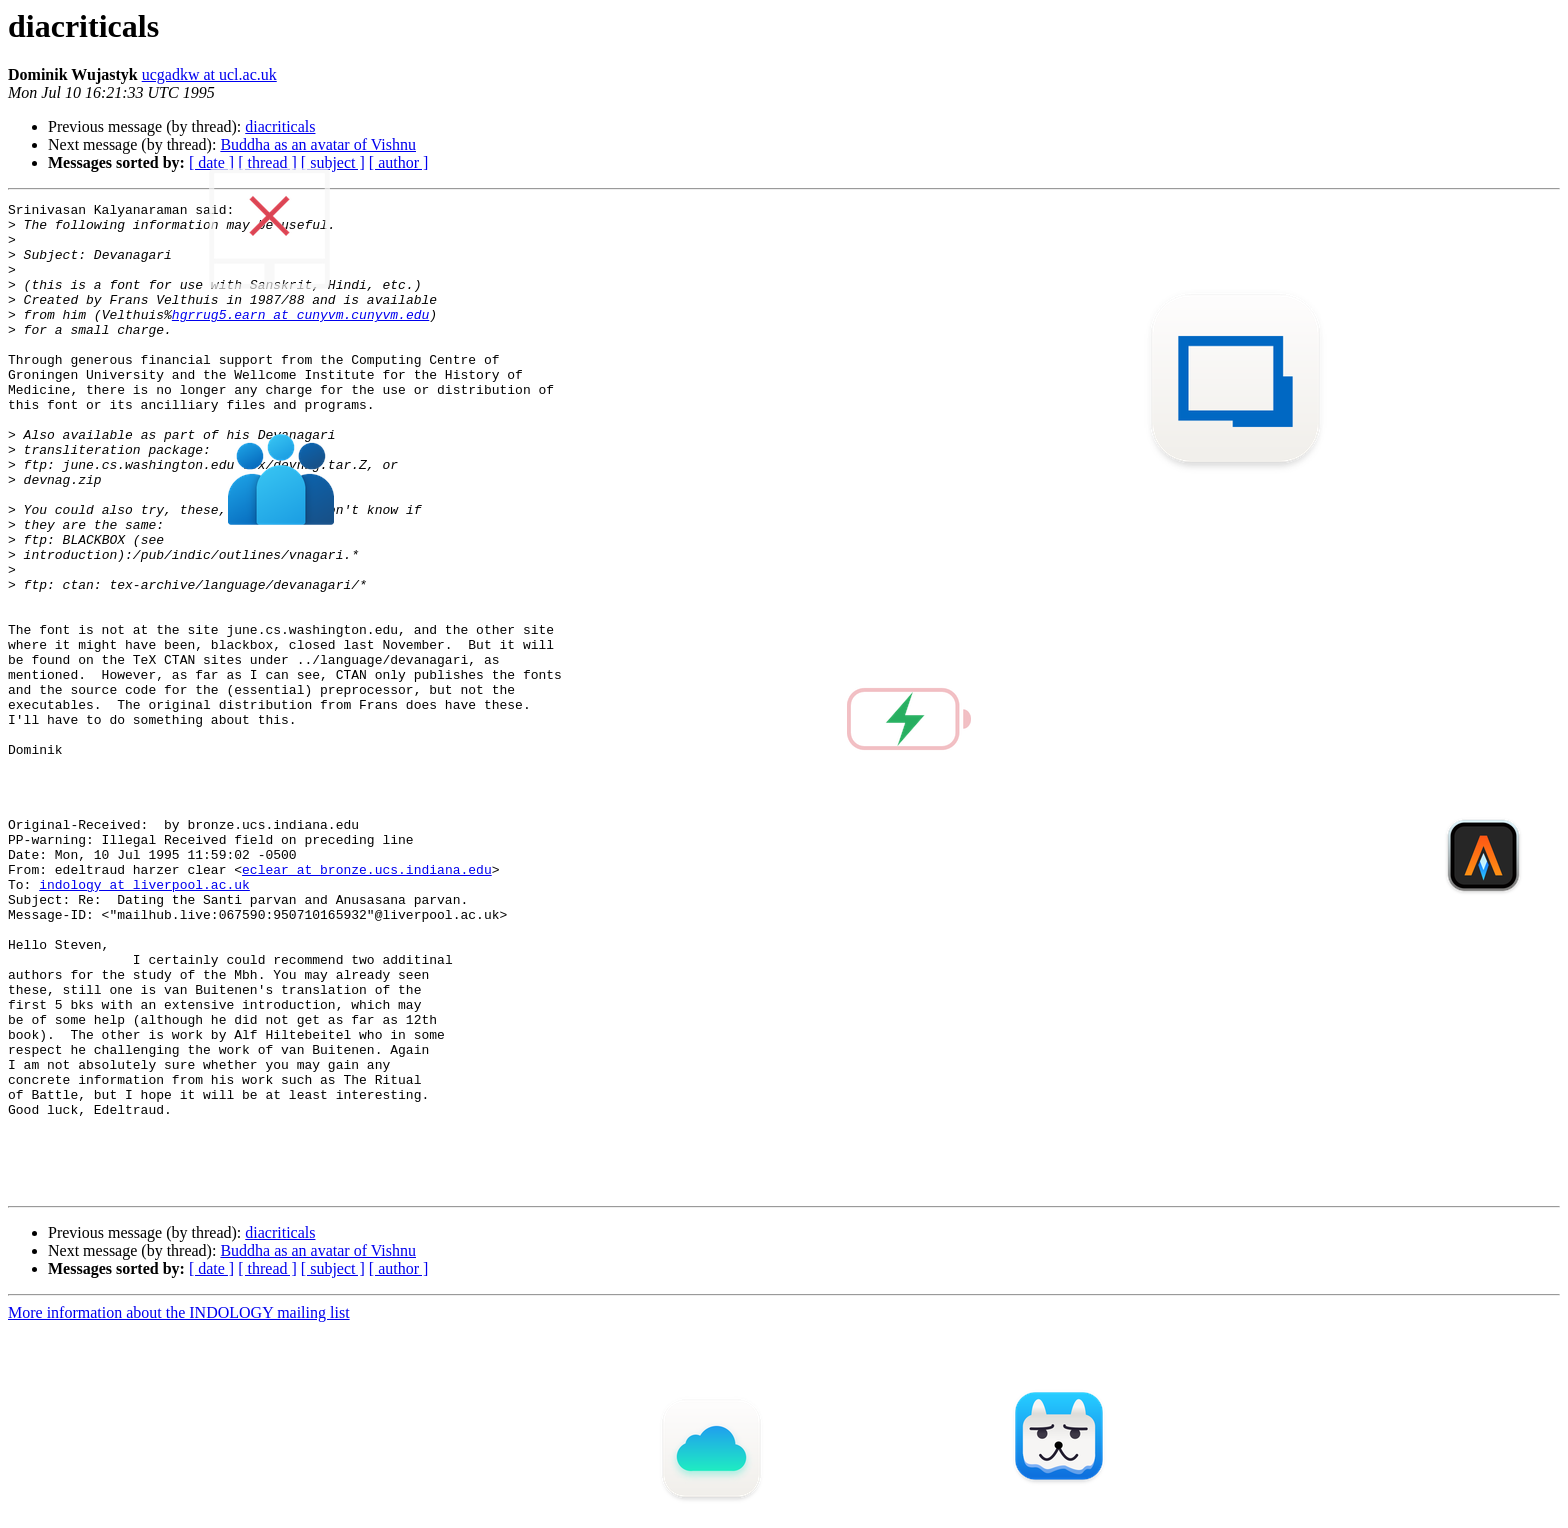  Describe the element at coordinates (711, 1448) in the screenshot. I see `open iCloud app` at that location.